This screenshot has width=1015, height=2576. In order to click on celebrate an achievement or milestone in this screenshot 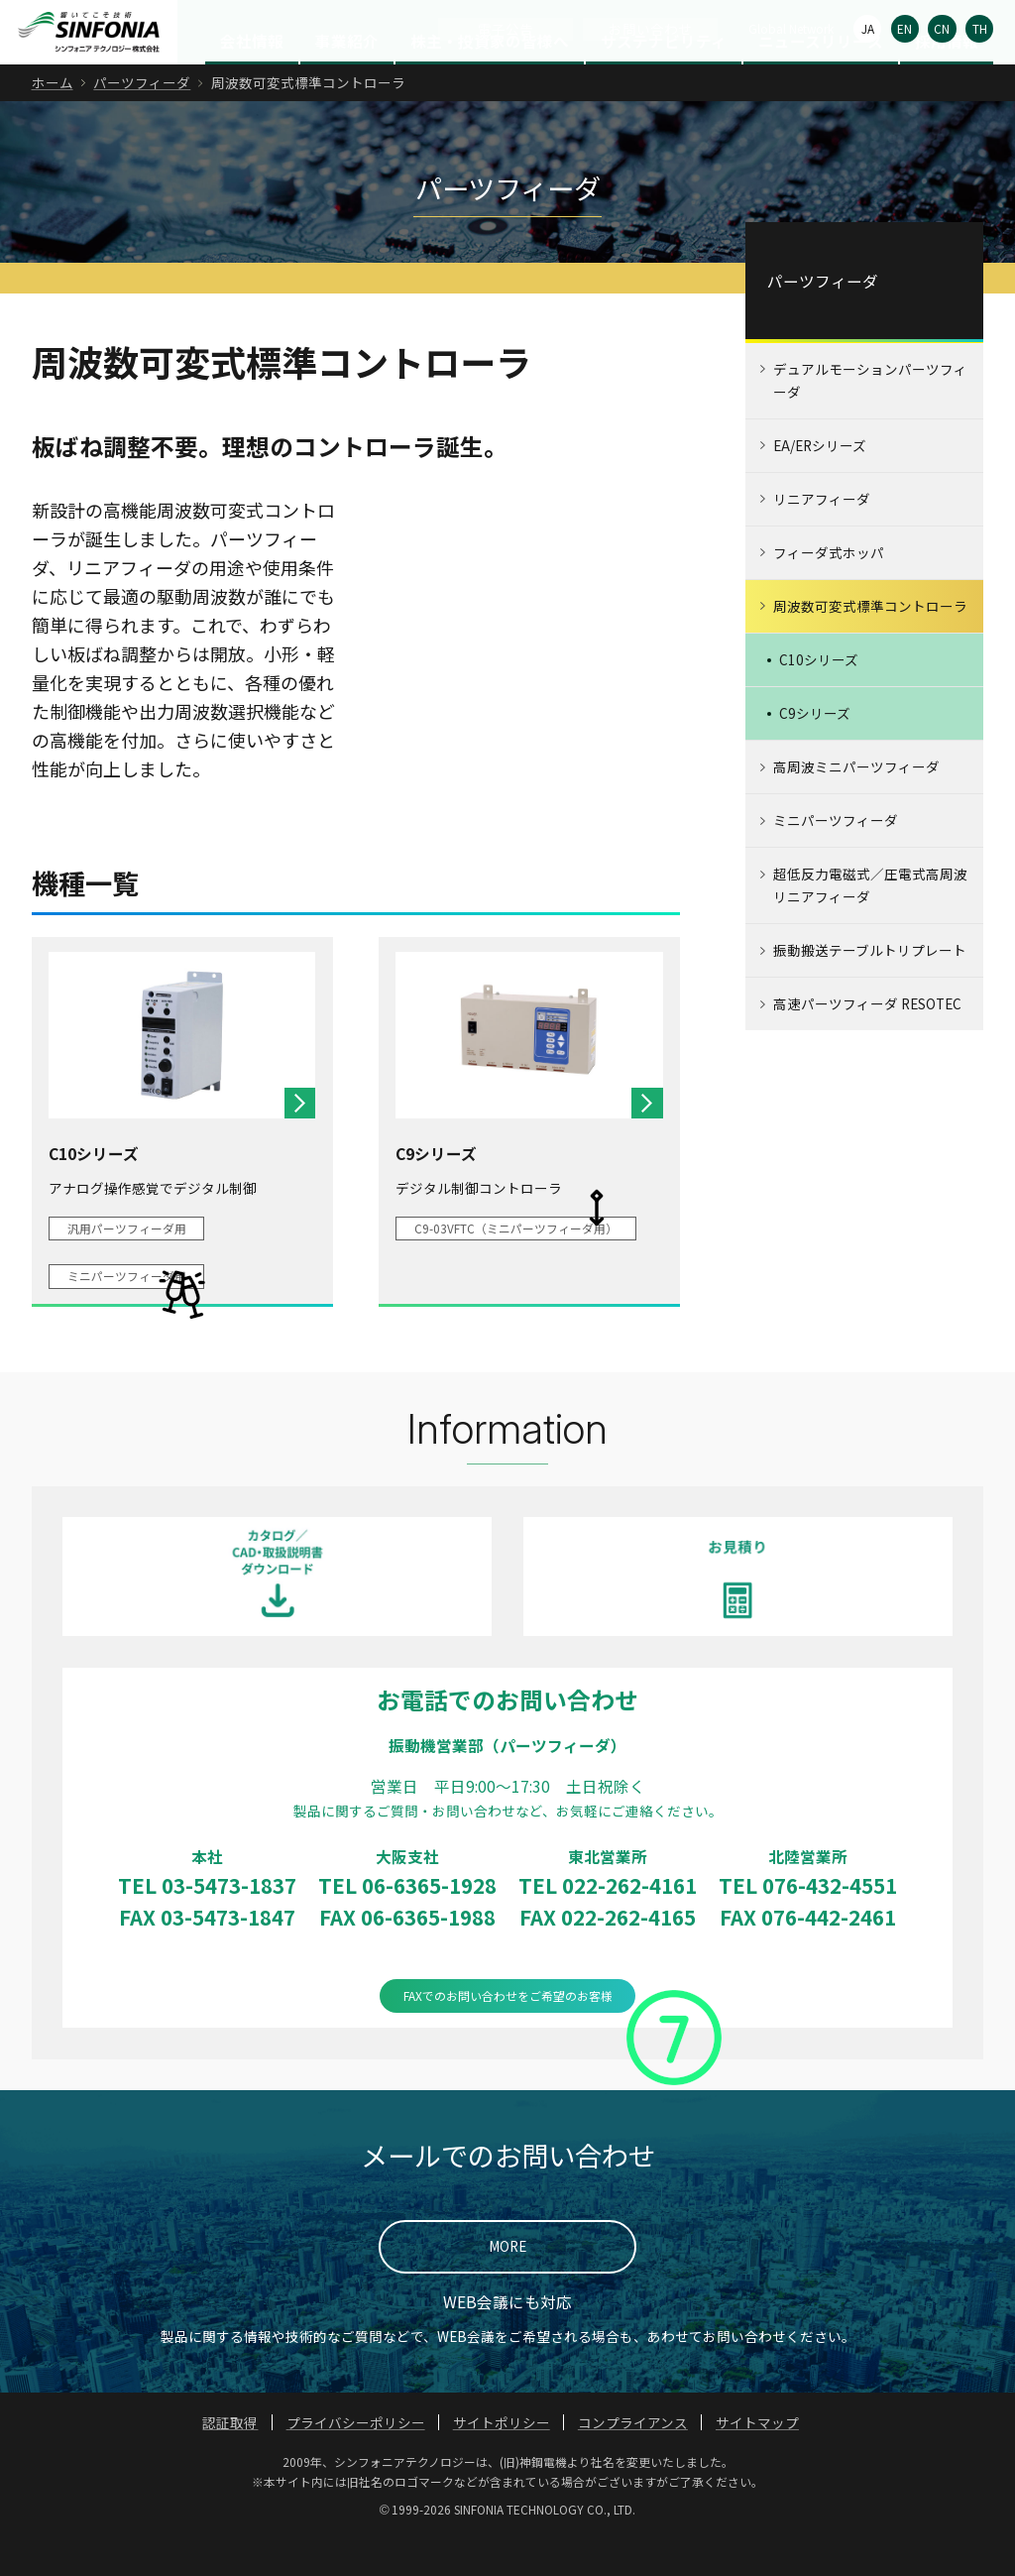, I will do `click(182, 1294)`.